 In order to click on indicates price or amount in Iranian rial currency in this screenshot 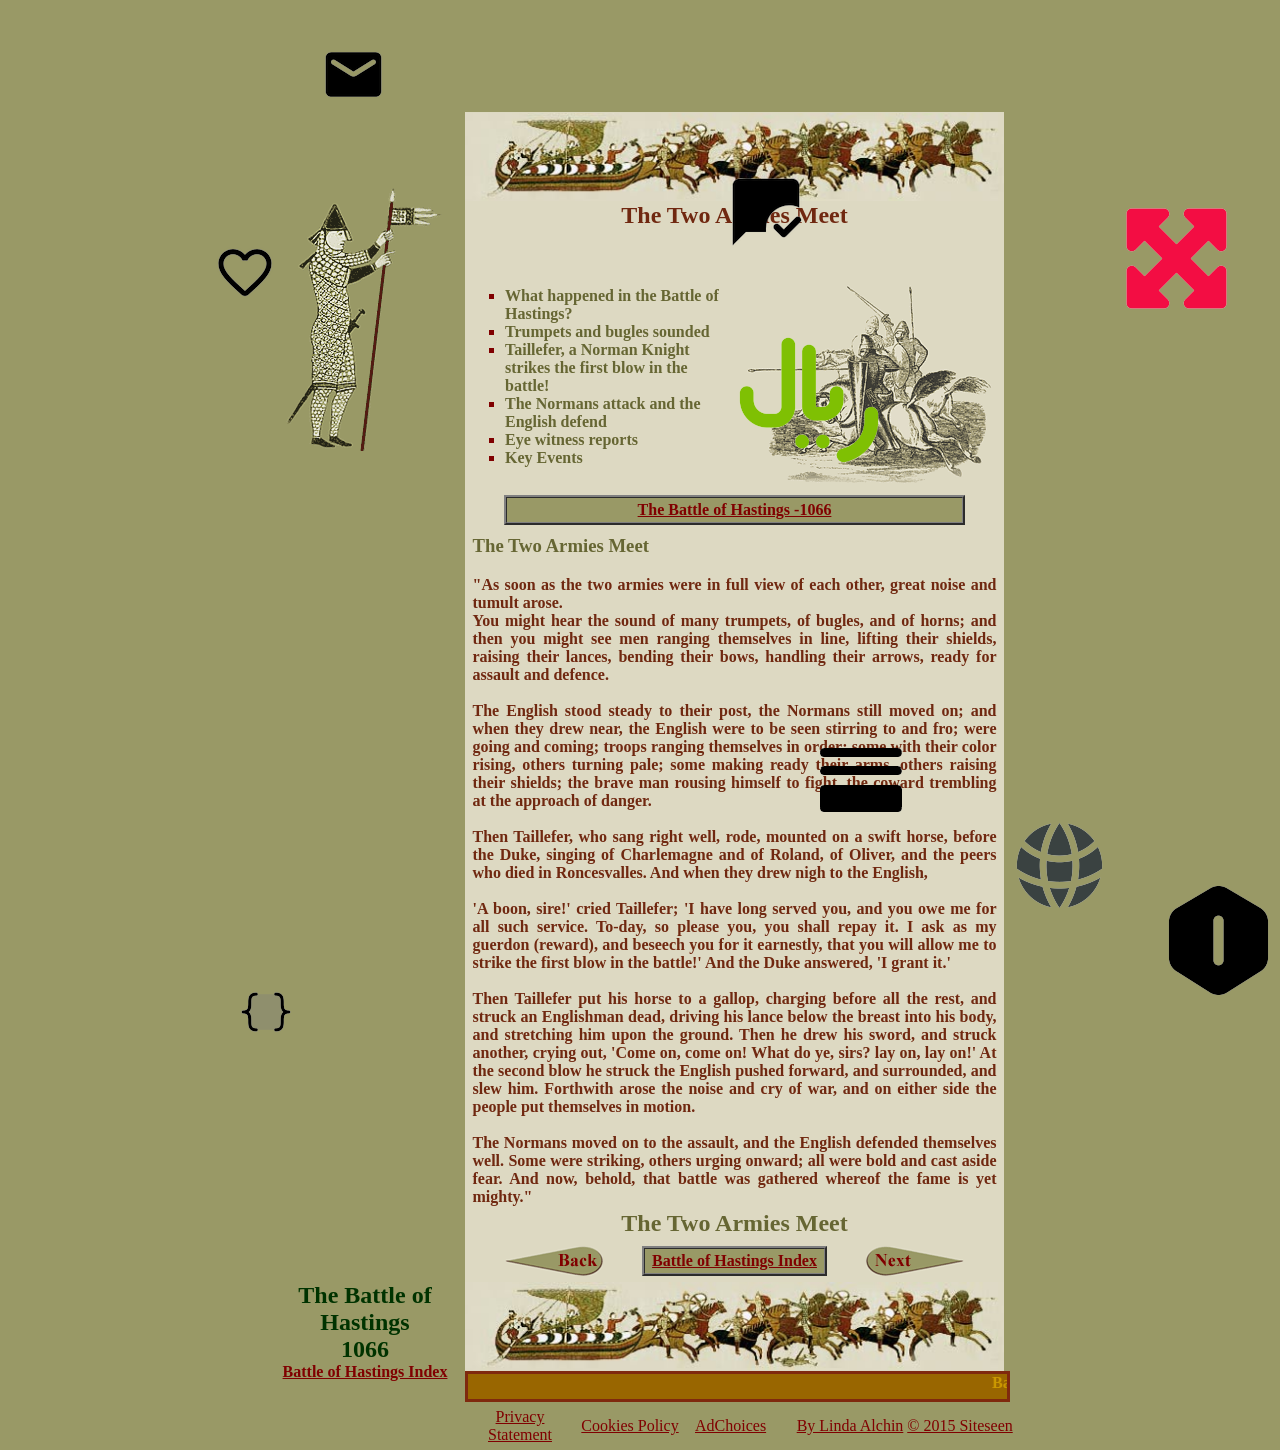, I will do `click(809, 400)`.